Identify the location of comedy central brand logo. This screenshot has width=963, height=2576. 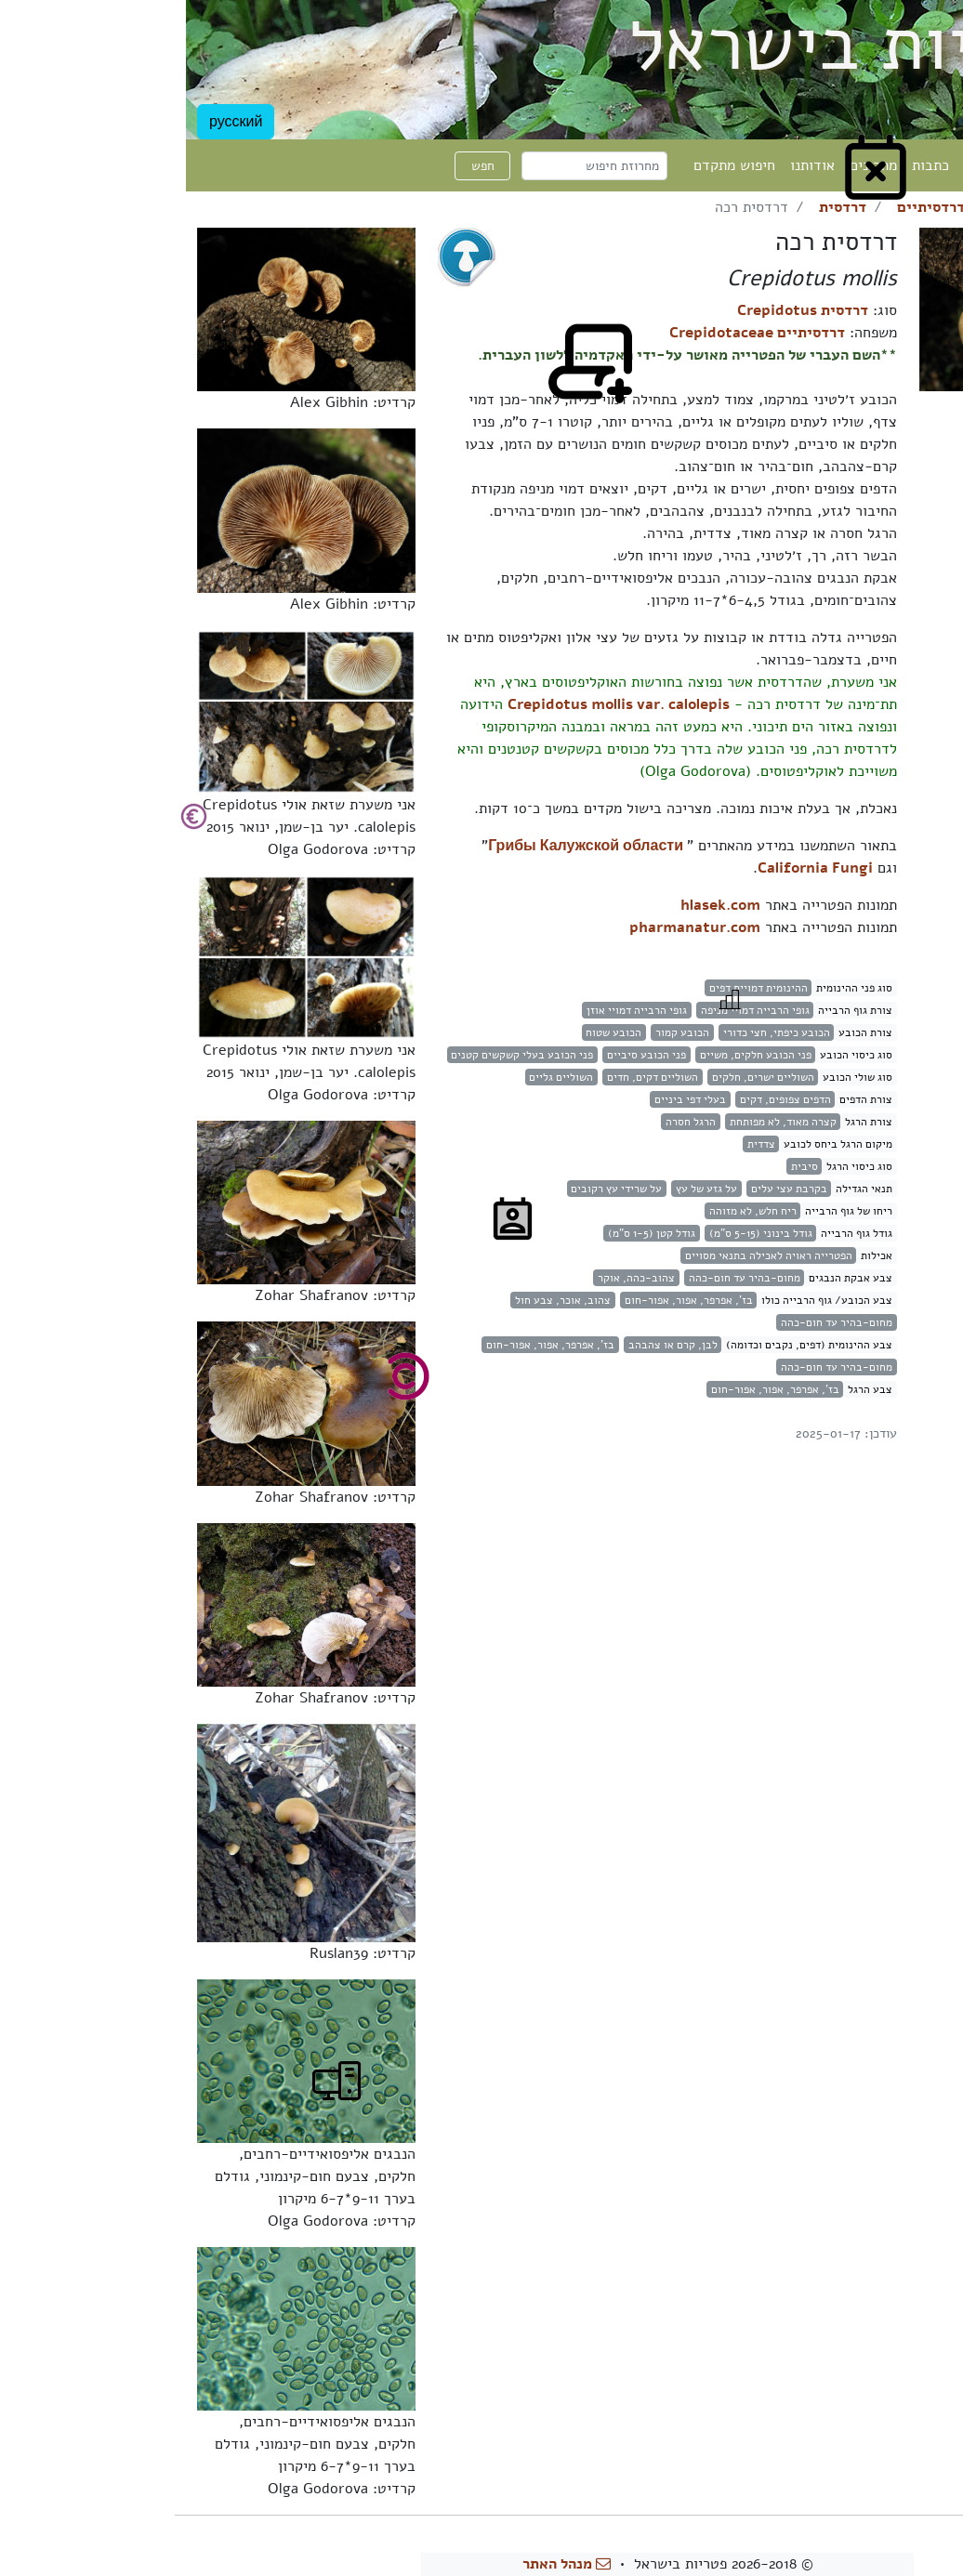
(408, 1376).